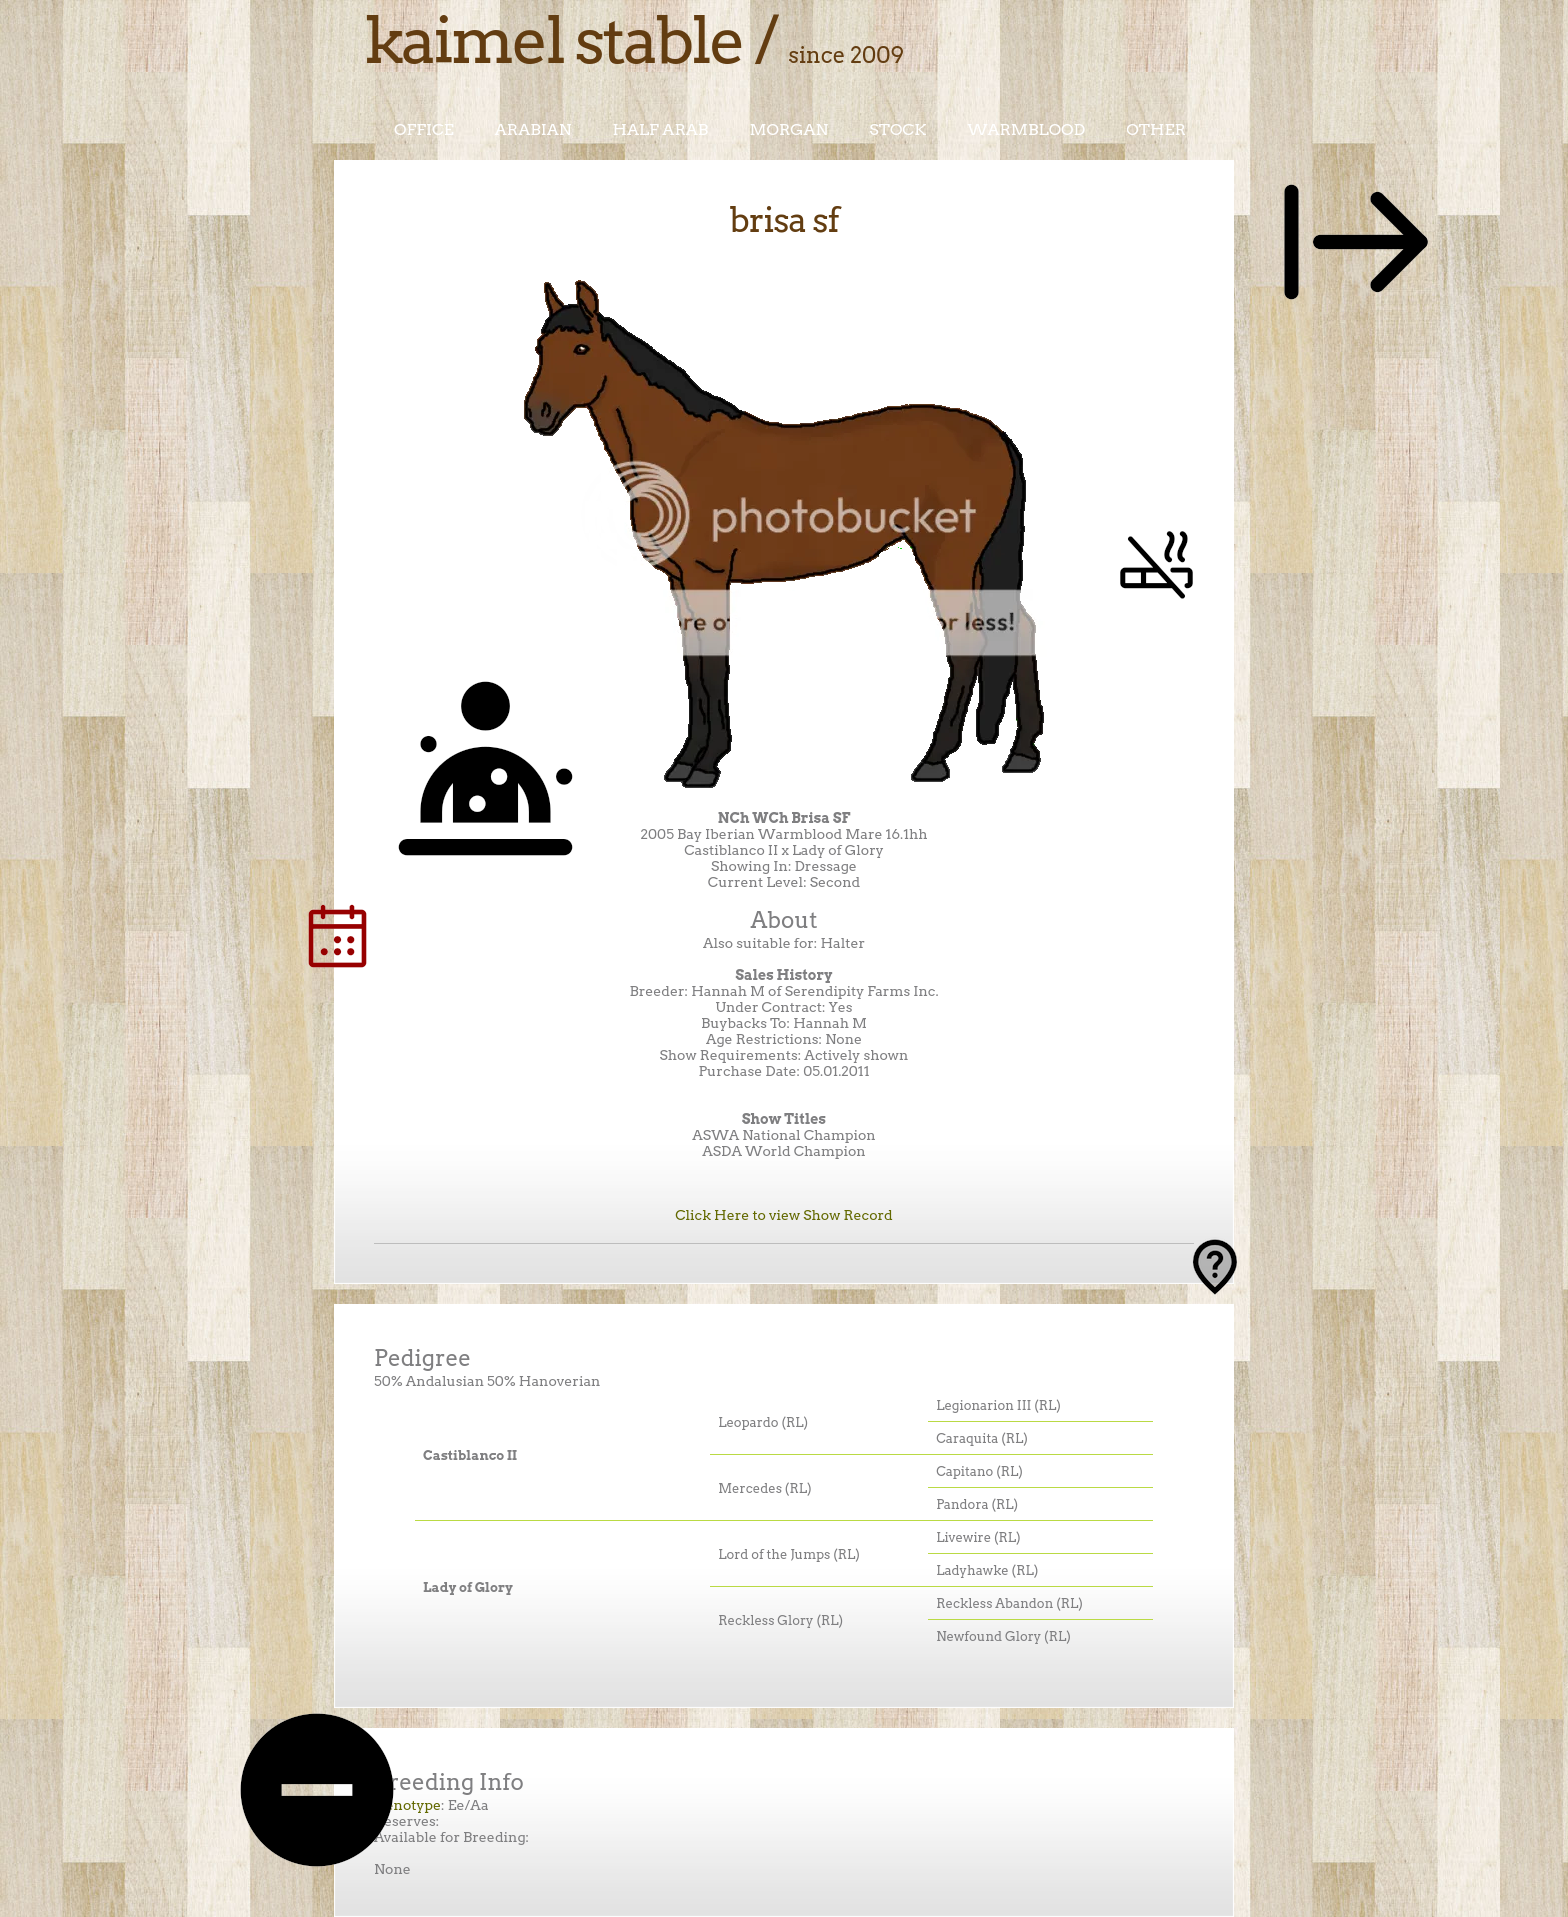 This screenshot has height=1917, width=1568. What do you see at coordinates (1215, 1267) in the screenshot?
I see `unknown or unidentified location` at bounding box center [1215, 1267].